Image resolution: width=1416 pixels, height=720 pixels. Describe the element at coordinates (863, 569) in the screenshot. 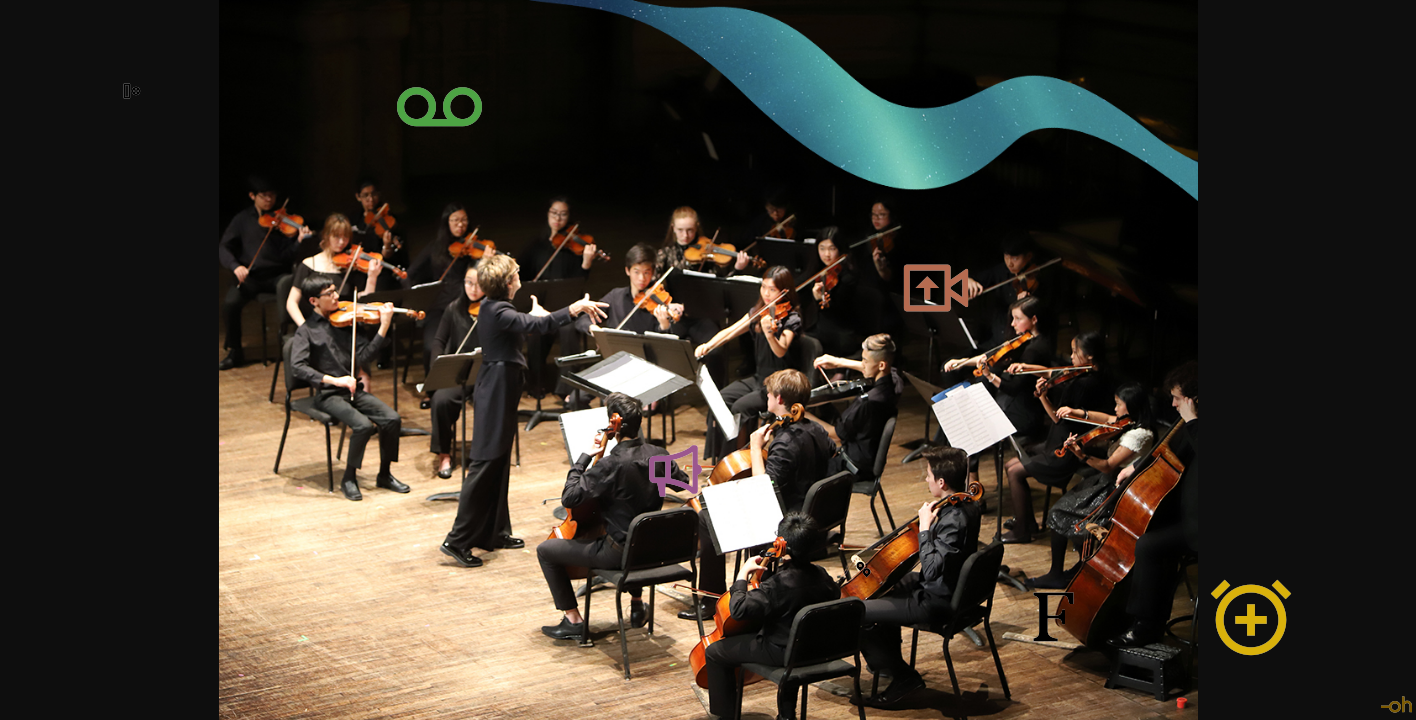

I see `view distance between two locations` at that location.